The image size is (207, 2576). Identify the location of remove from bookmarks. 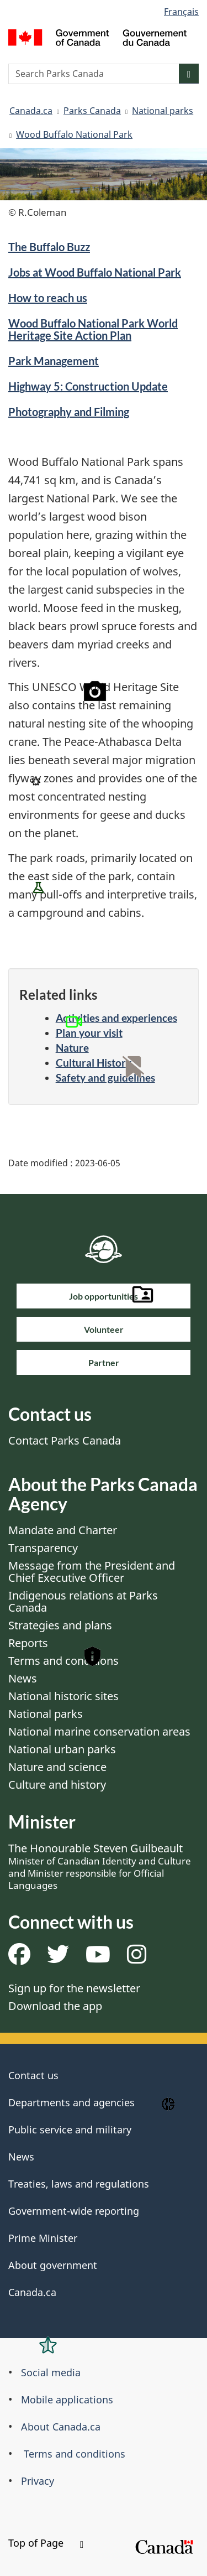
(133, 1067).